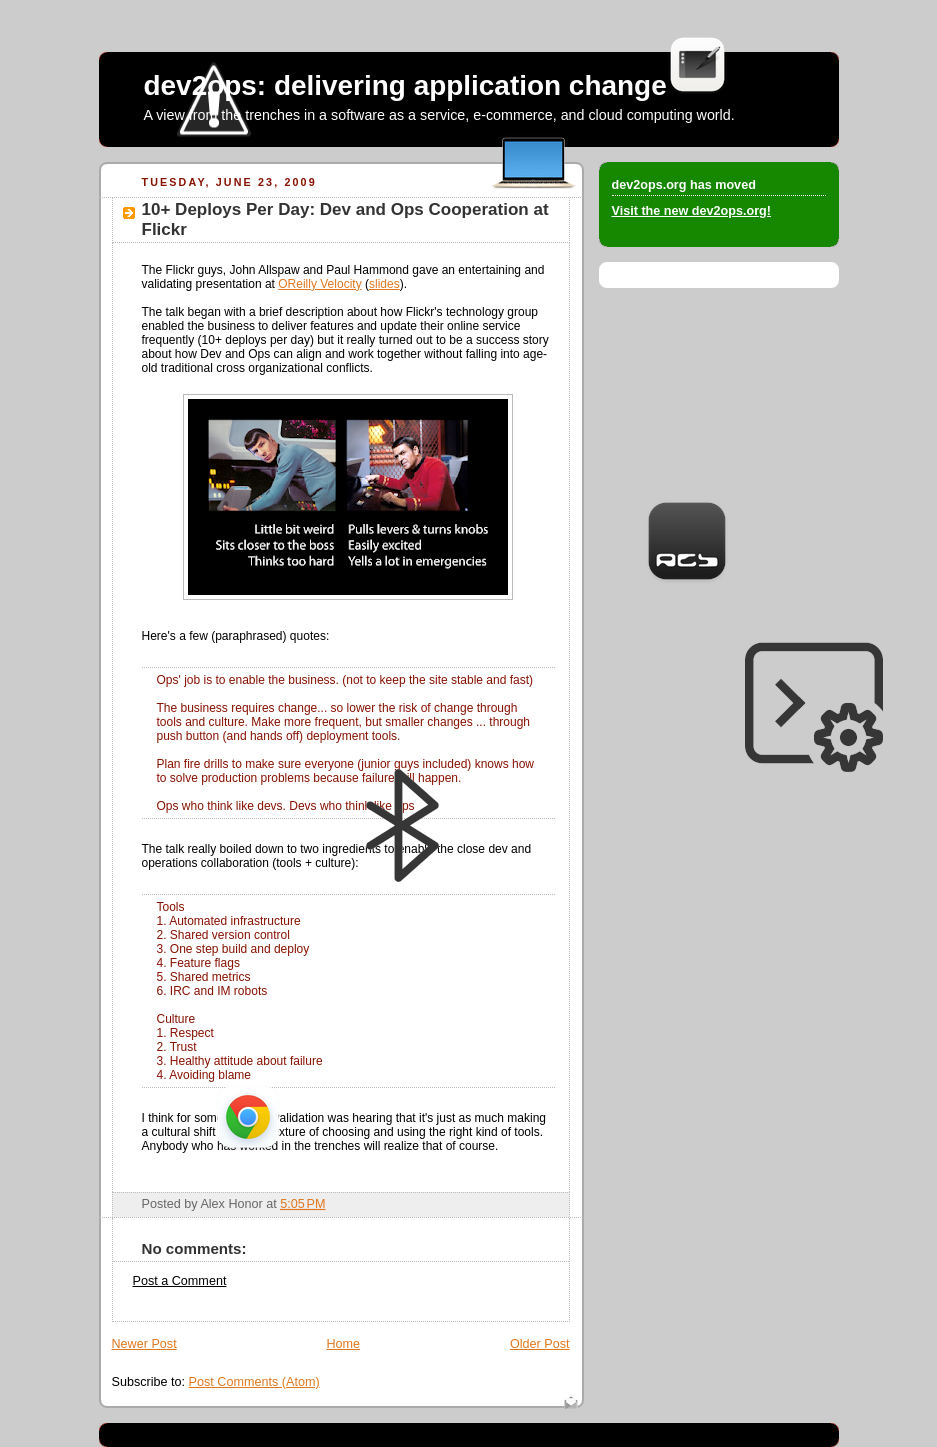 Image resolution: width=937 pixels, height=1447 pixels. What do you see at coordinates (697, 64) in the screenshot?
I see `open tablet input settings` at bounding box center [697, 64].